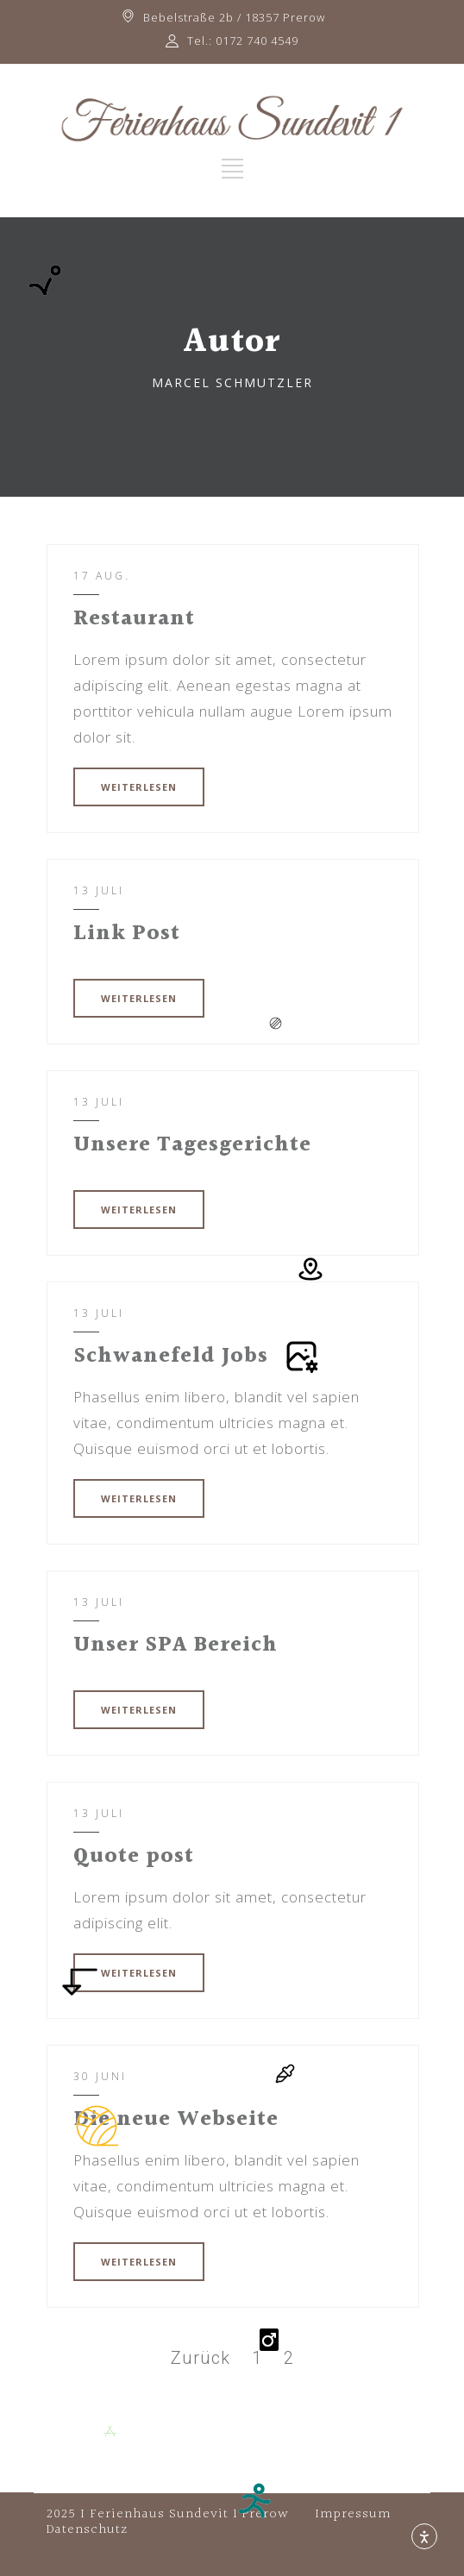 The width and height of the screenshot is (464, 2576). What do you see at coordinates (275, 1023) in the screenshot?
I see `indicates a restricted or prohibited action` at bounding box center [275, 1023].